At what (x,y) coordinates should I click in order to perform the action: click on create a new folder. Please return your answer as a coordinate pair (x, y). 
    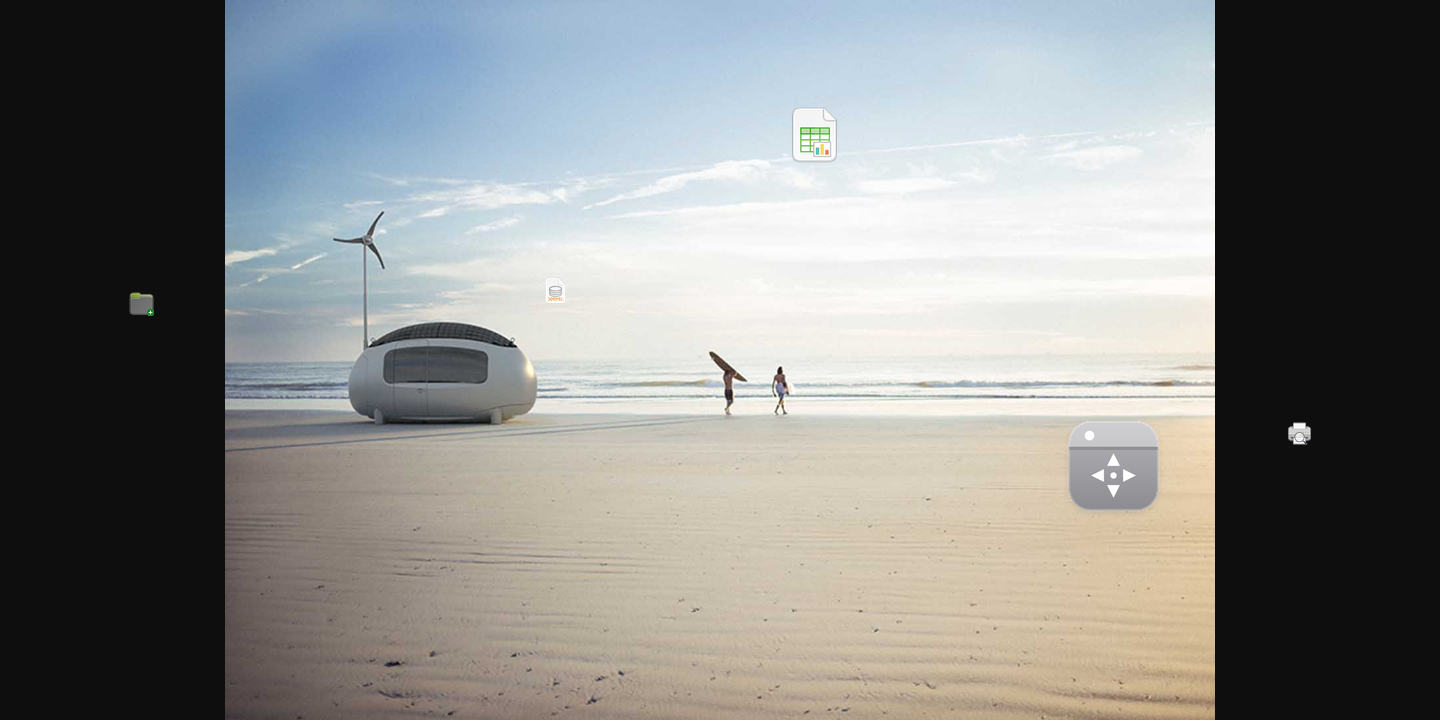
    Looking at the image, I should click on (141, 303).